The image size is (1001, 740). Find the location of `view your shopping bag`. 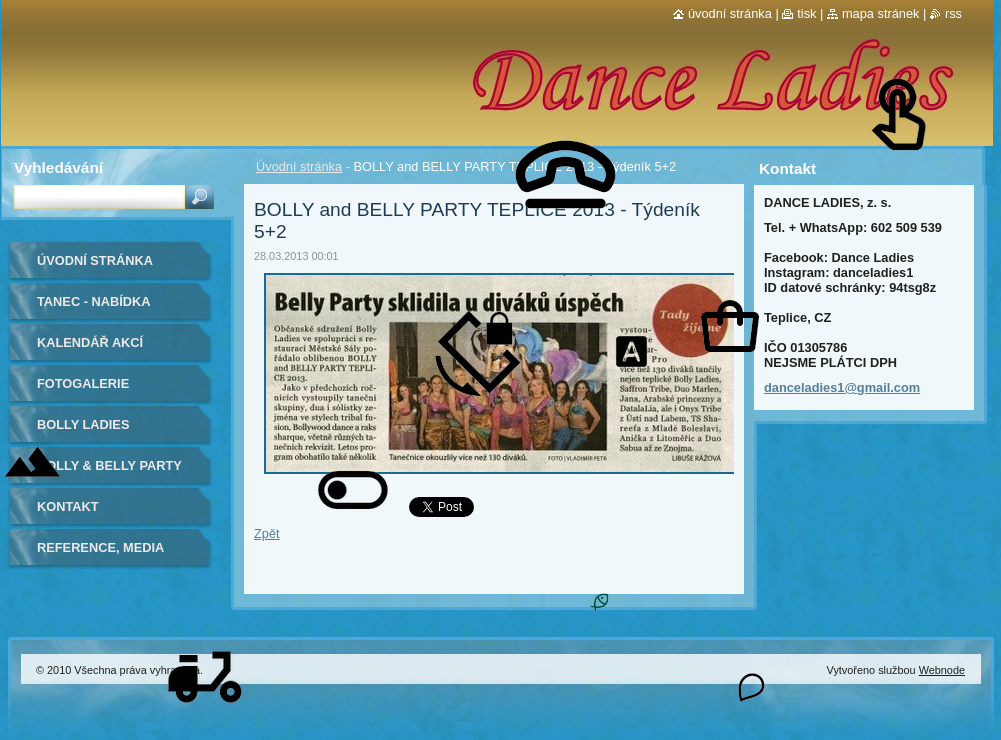

view your shopping bag is located at coordinates (730, 329).